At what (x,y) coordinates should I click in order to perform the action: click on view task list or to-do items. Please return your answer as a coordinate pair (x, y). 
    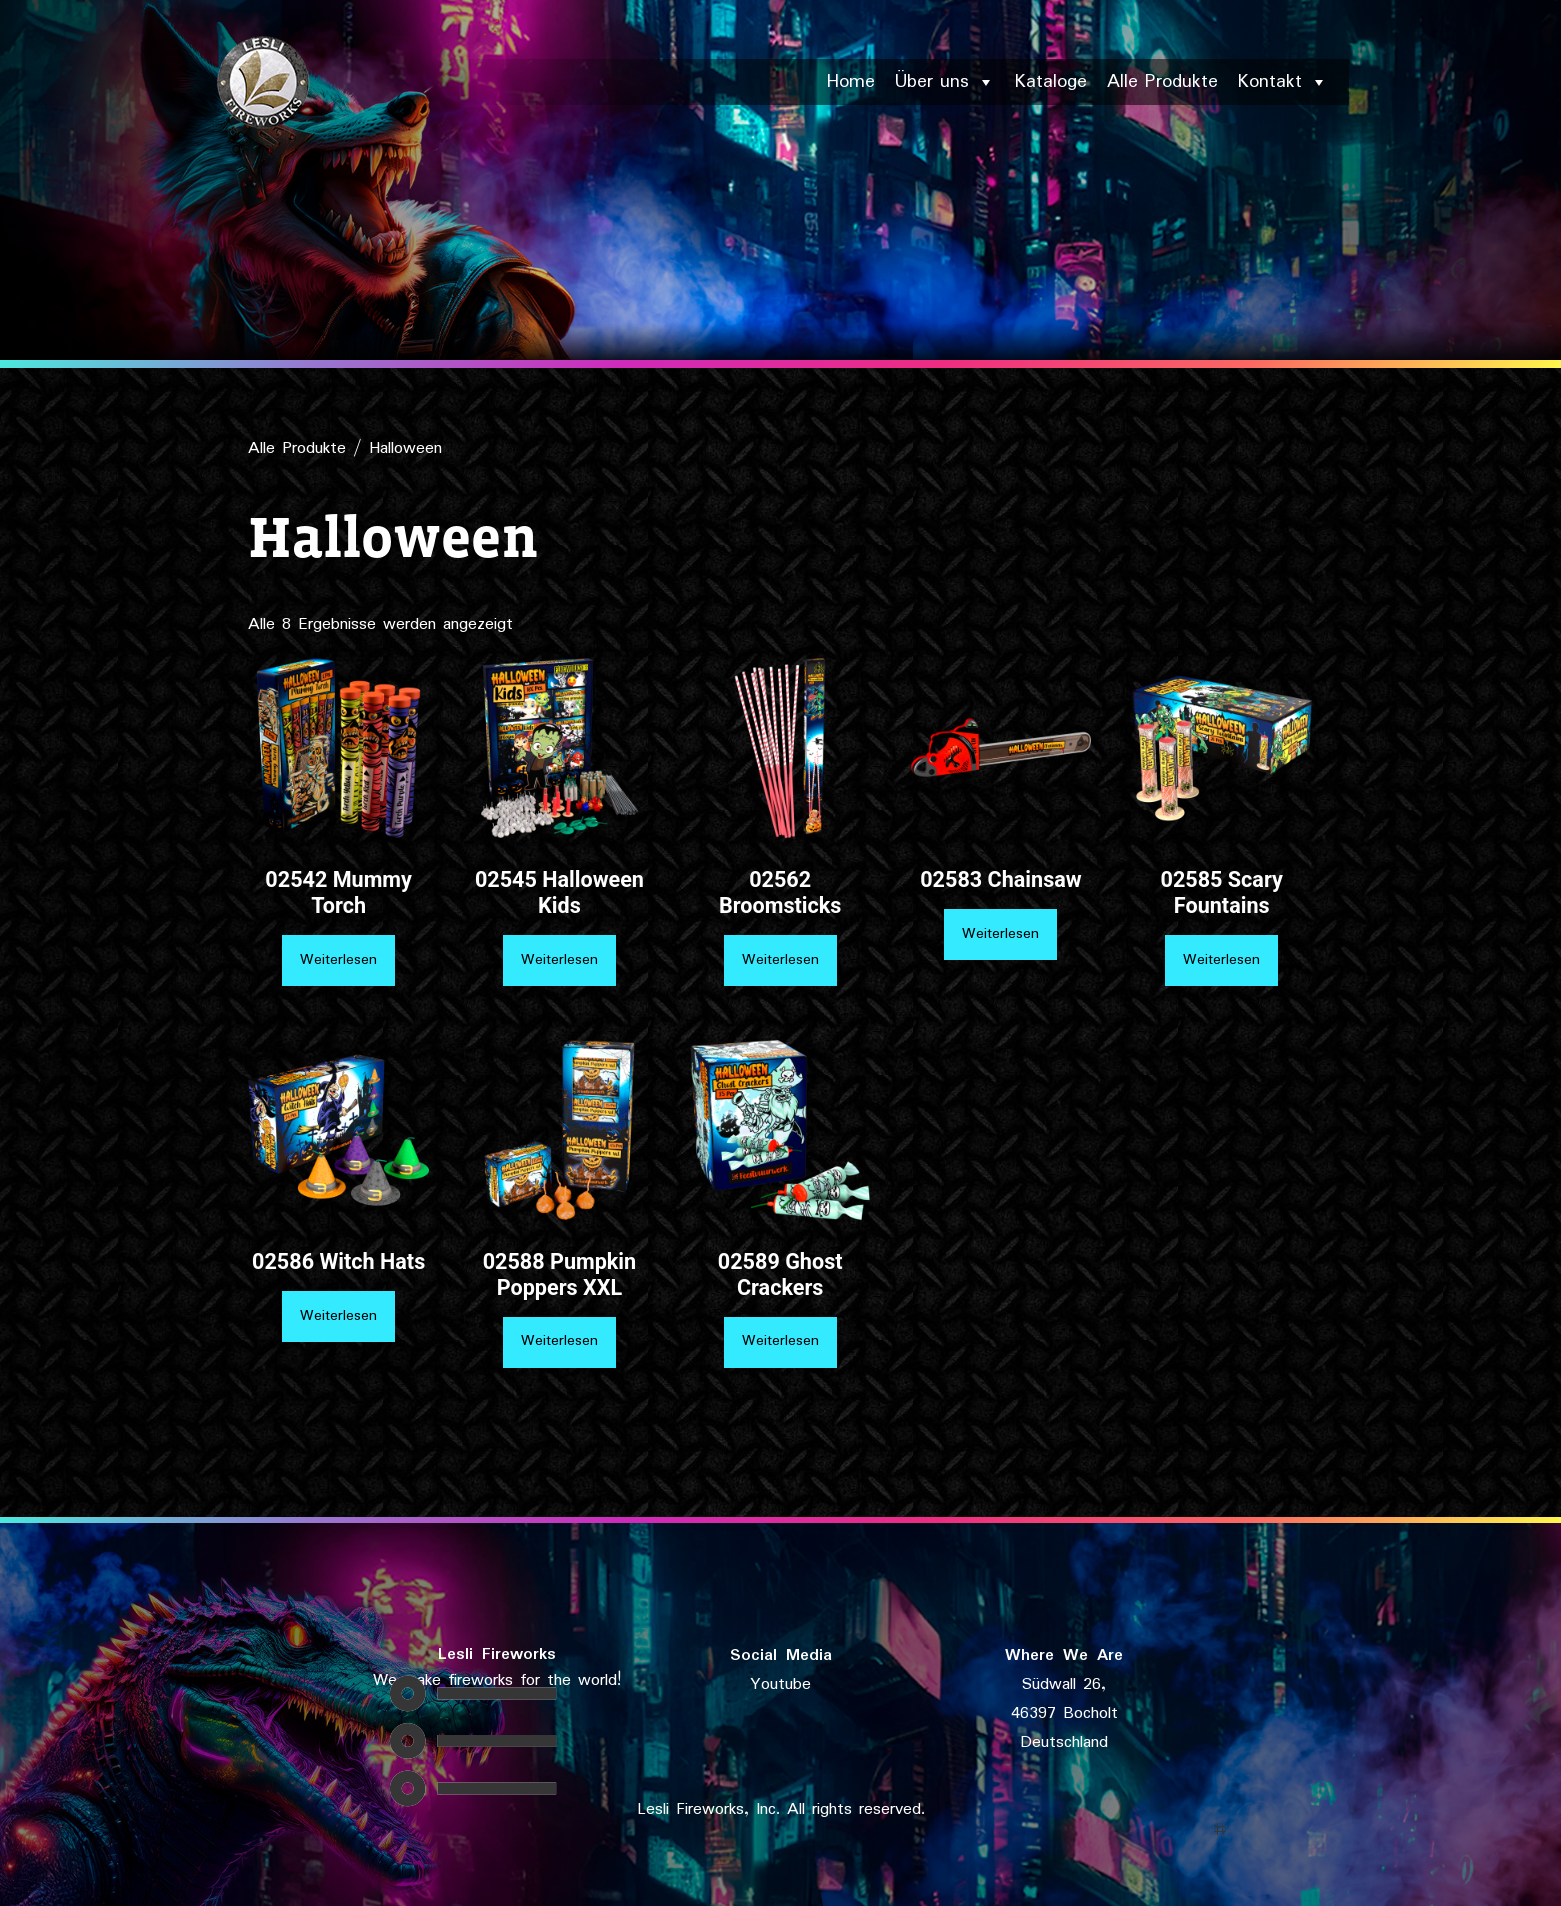
    Looking at the image, I should click on (473, 1735).